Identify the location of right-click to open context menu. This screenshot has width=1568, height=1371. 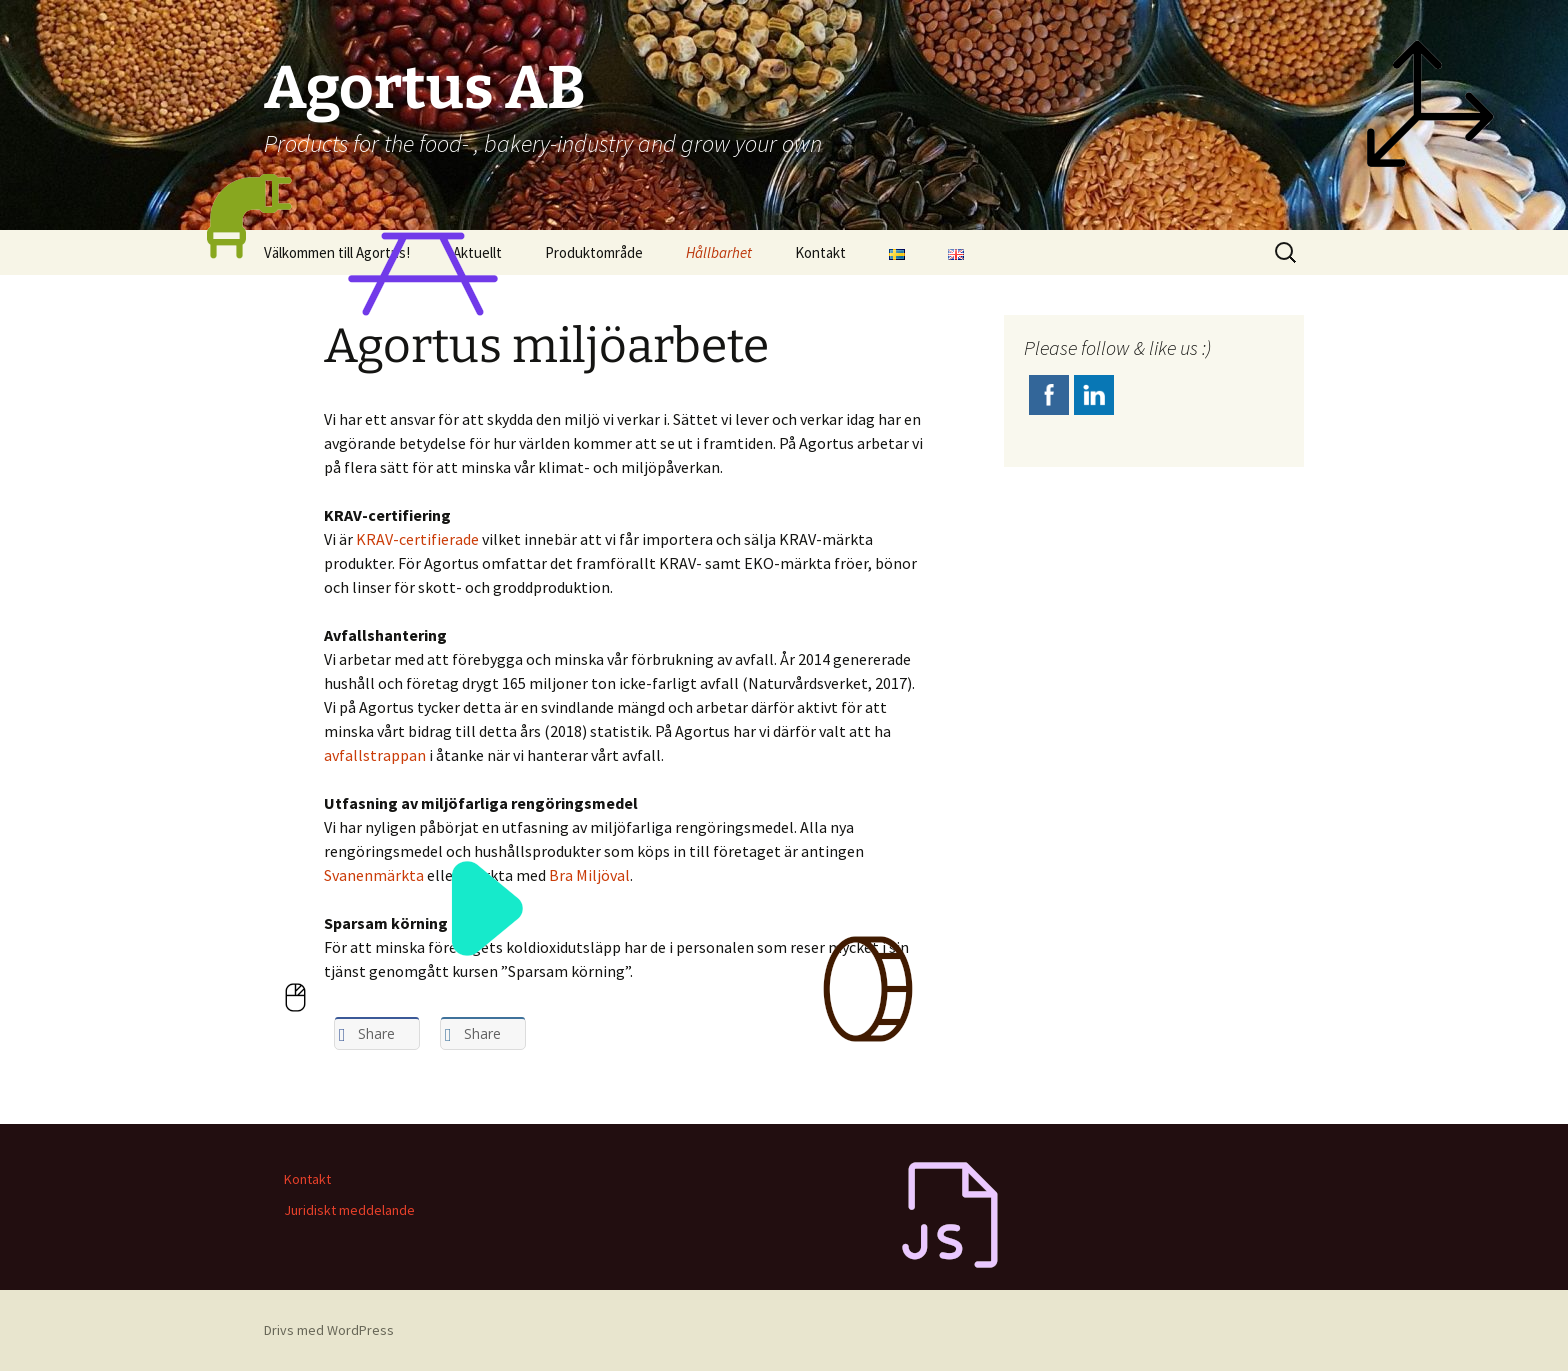
(295, 997).